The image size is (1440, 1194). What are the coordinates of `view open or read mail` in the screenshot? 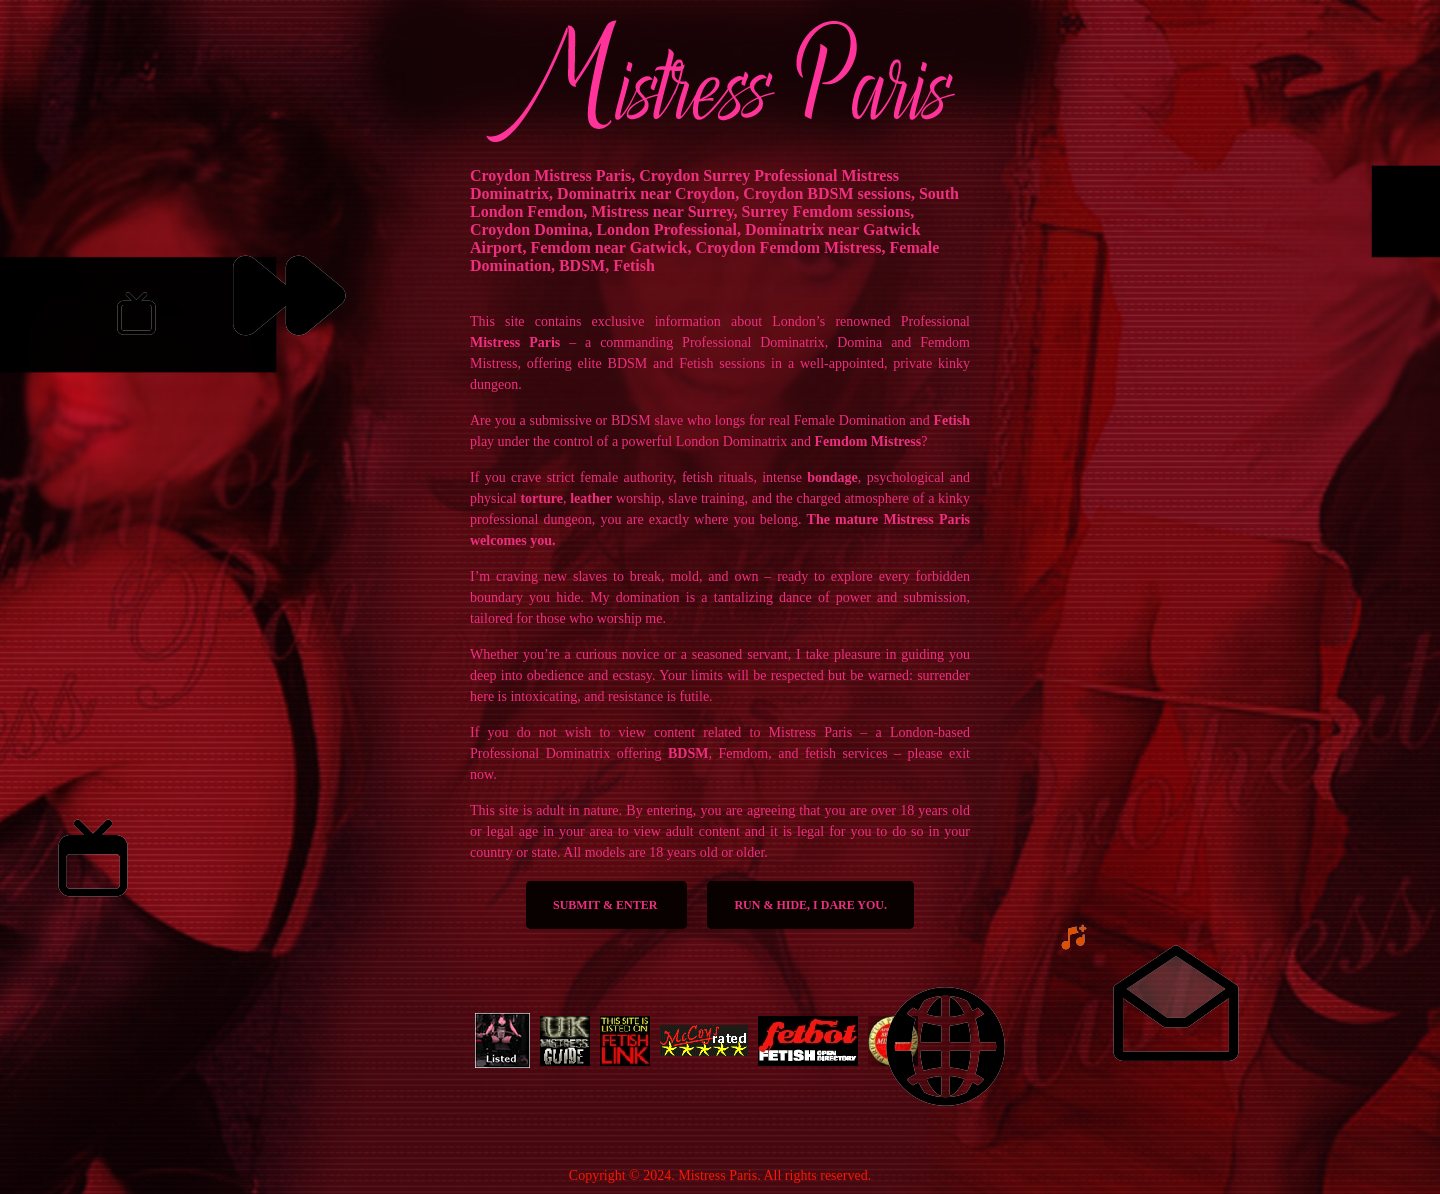 It's located at (1176, 1008).